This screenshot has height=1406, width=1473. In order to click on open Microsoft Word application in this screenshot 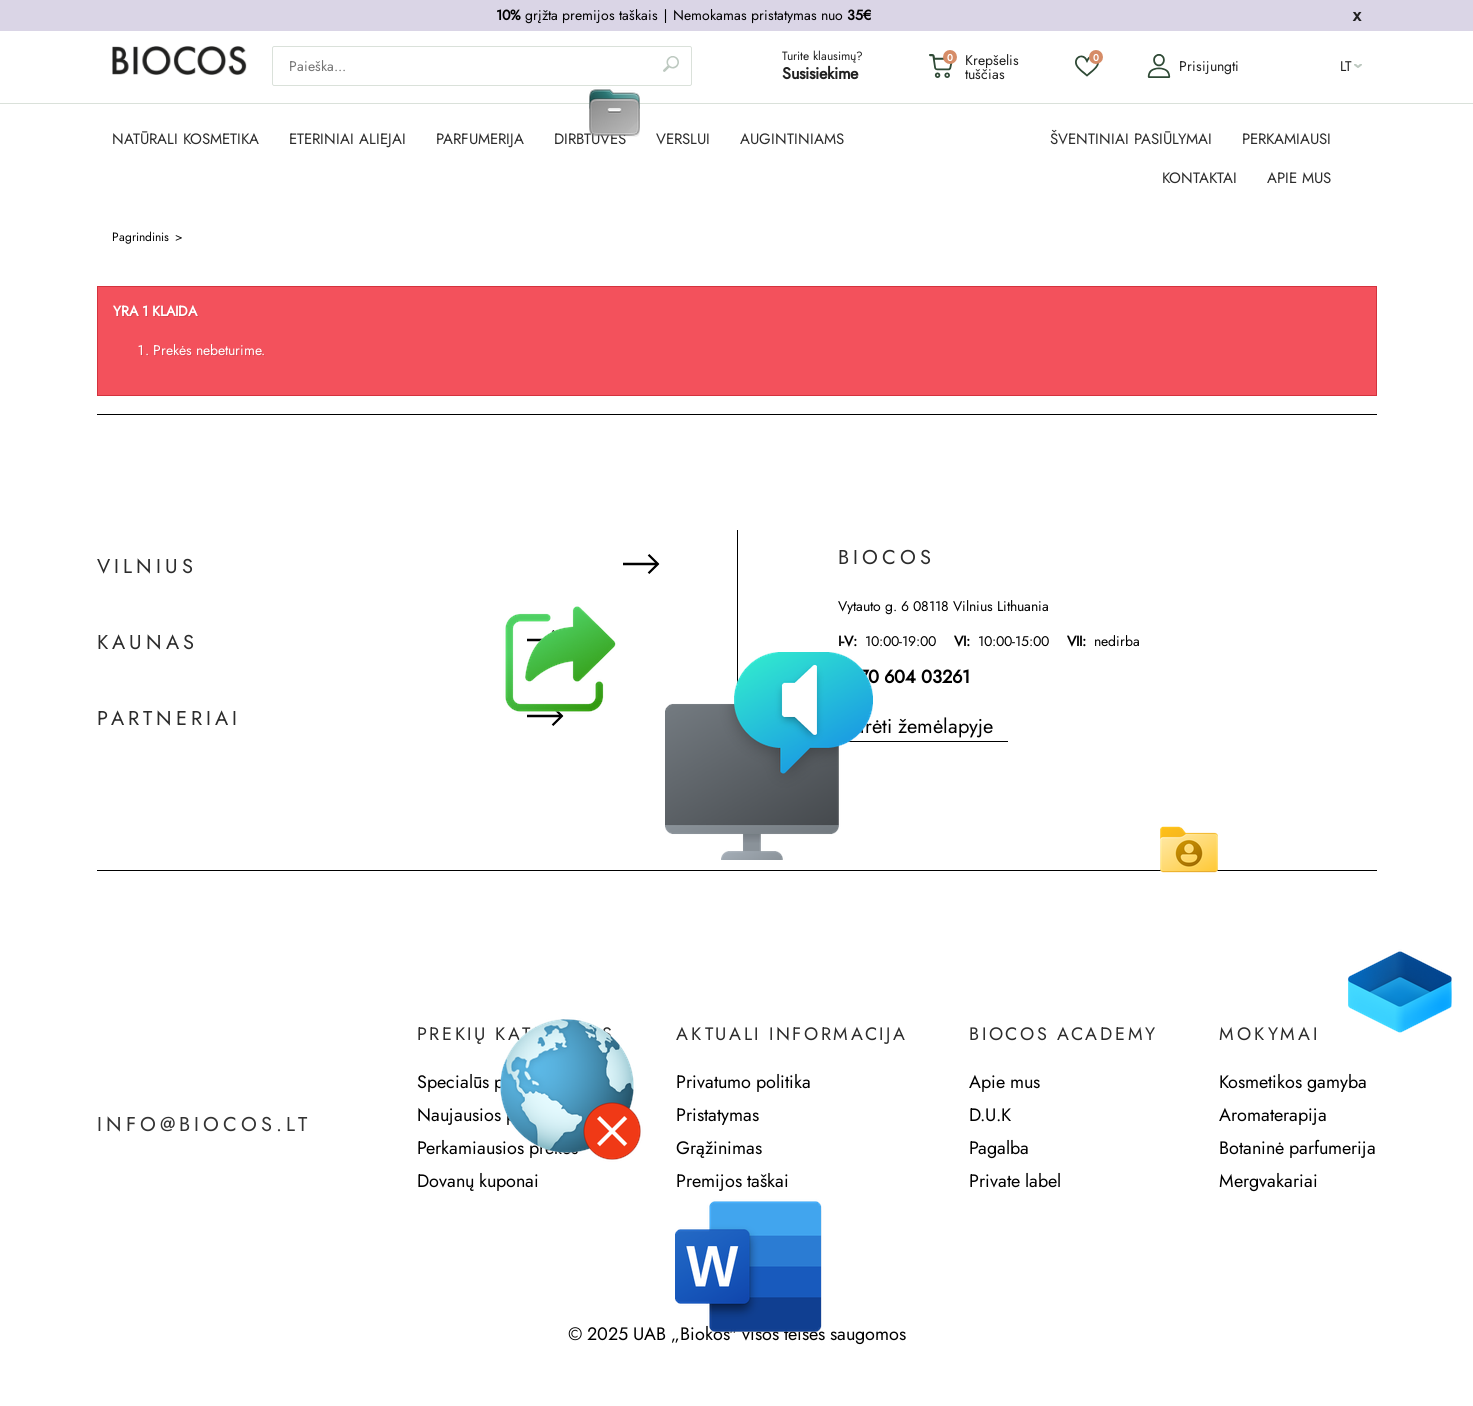, I will do `click(749, 1266)`.